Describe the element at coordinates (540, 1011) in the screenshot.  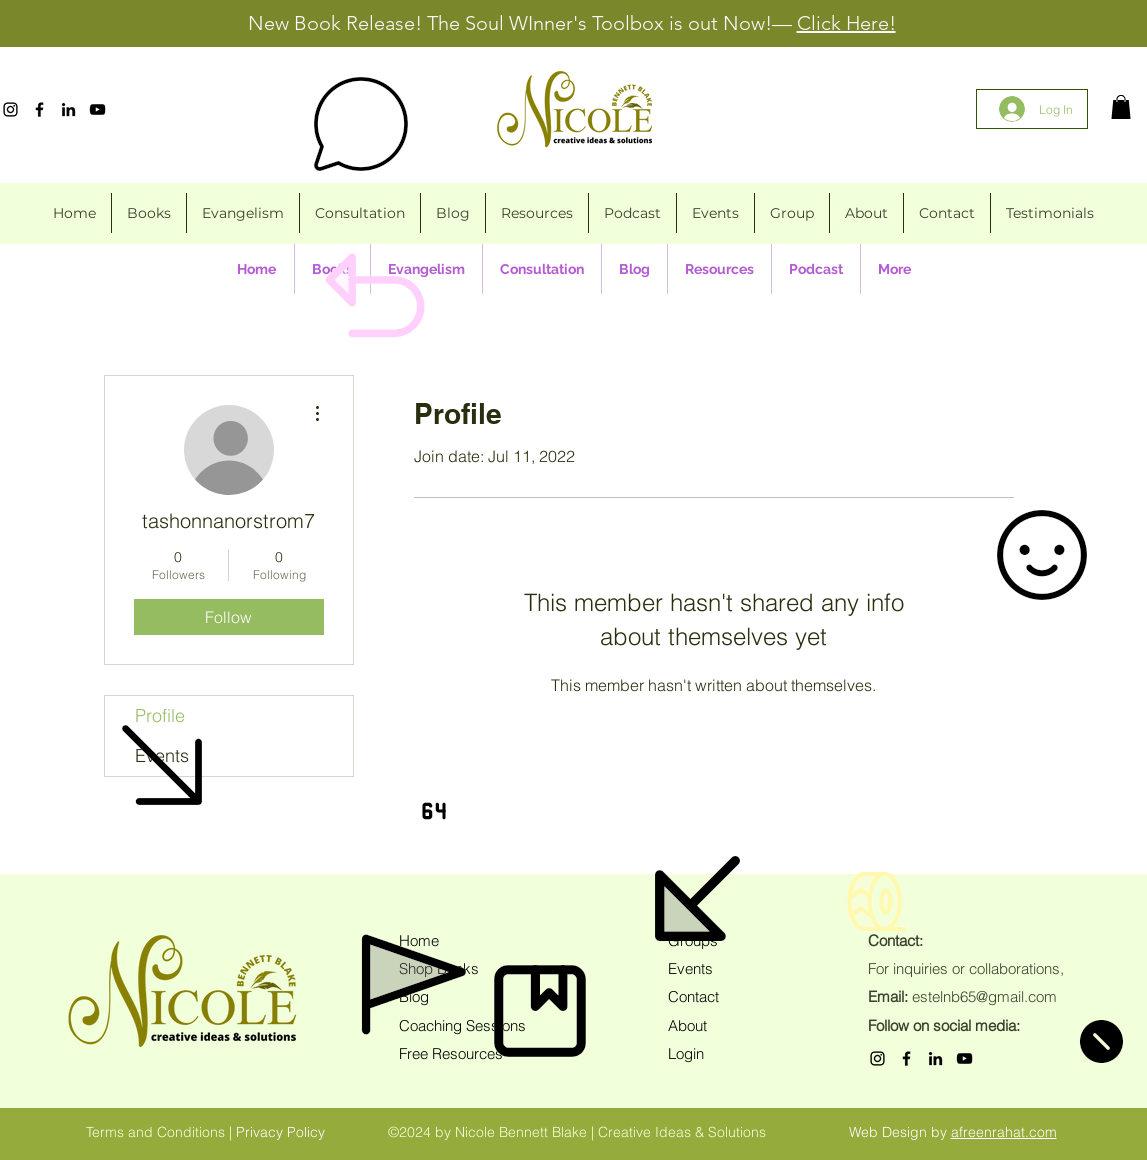
I see `view your music album collection` at that location.